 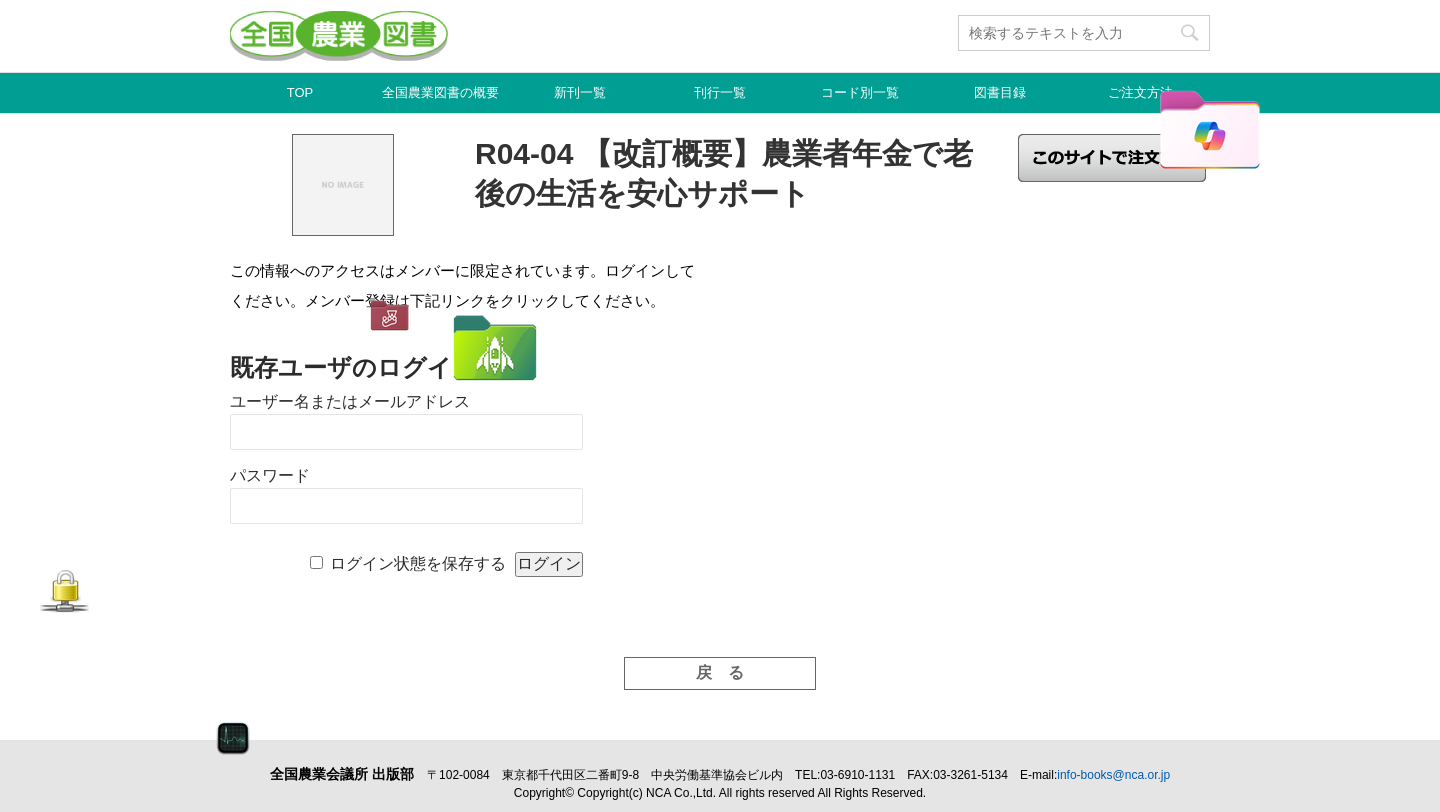 What do you see at coordinates (495, 350) in the screenshot?
I see `open your GameJolt games folder` at bounding box center [495, 350].